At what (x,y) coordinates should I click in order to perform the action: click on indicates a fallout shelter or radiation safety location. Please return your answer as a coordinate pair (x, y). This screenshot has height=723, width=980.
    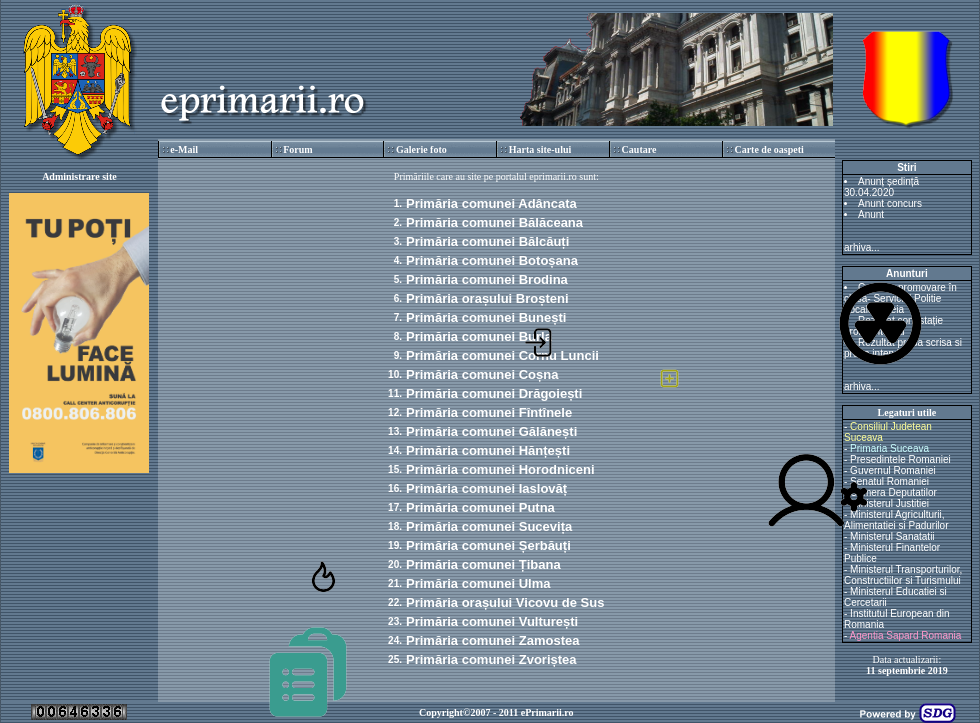
    Looking at the image, I should click on (880, 323).